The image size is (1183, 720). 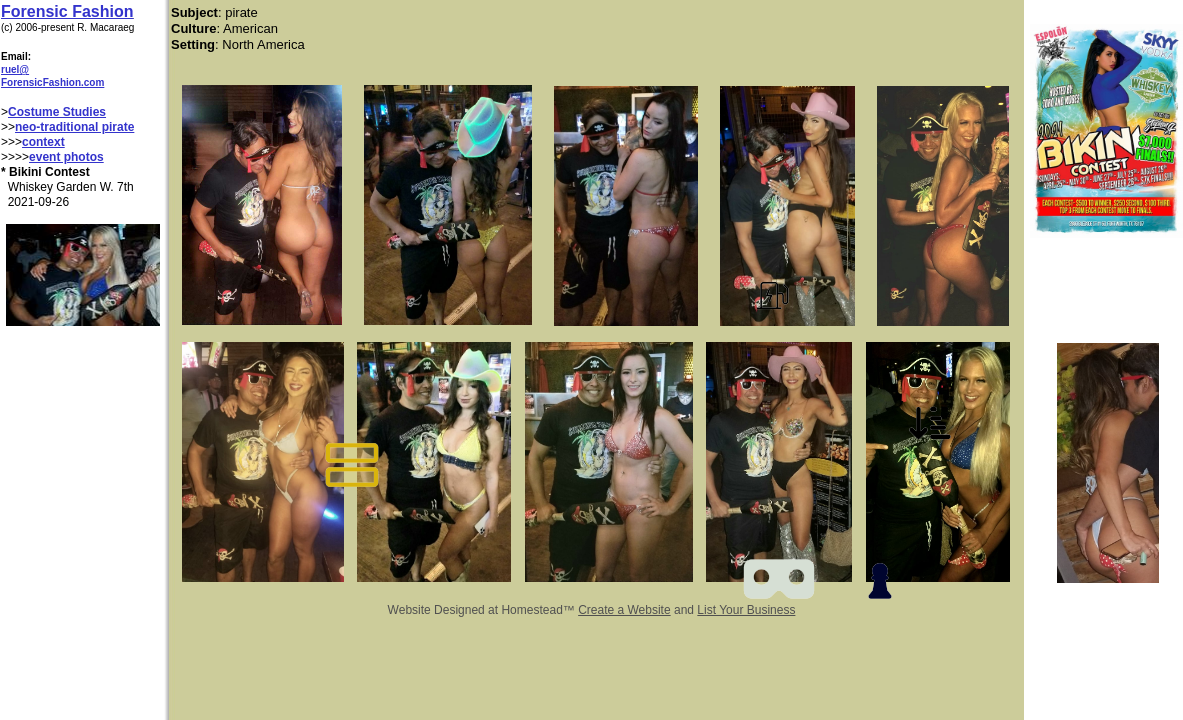 I want to click on sort items in descending order, so click(x=930, y=423).